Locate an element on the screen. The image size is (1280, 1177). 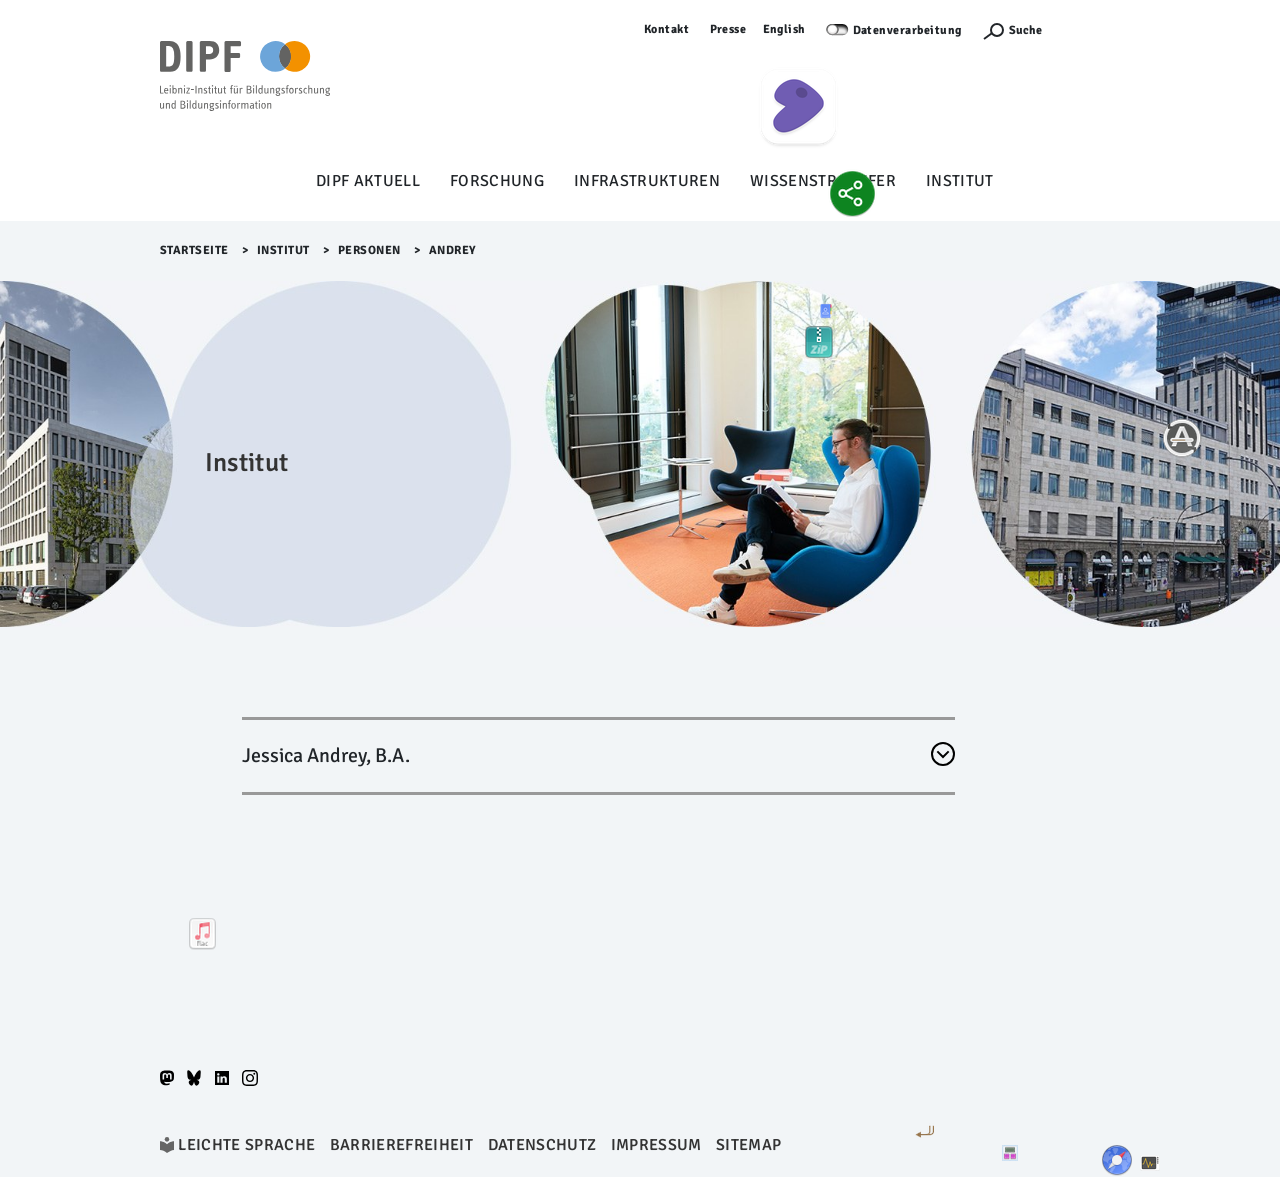
a flac audio file is located at coordinates (202, 933).